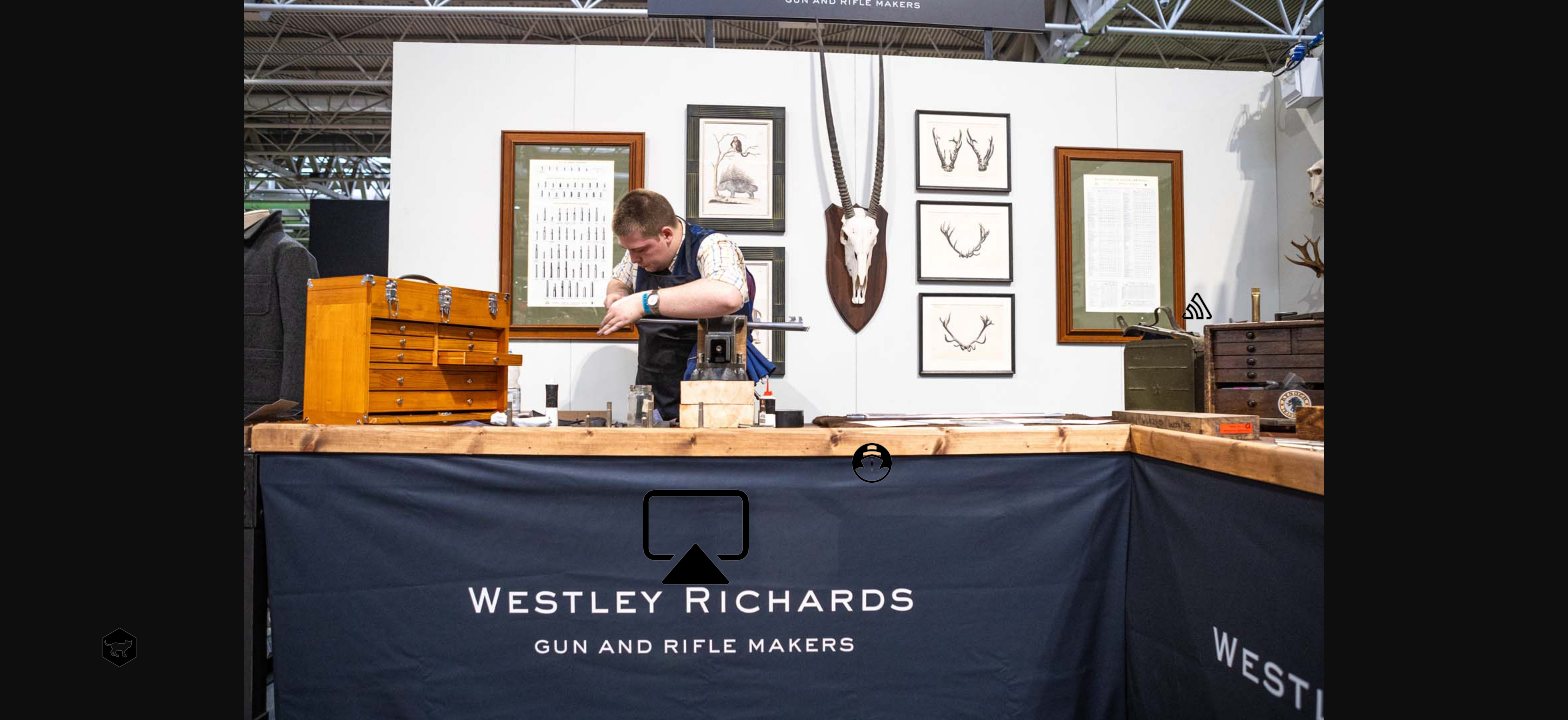  What do you see at coordinates (119, 647) in the screenshot?
I see `open TiddlyWiki application` at bounding box center [119, 647].